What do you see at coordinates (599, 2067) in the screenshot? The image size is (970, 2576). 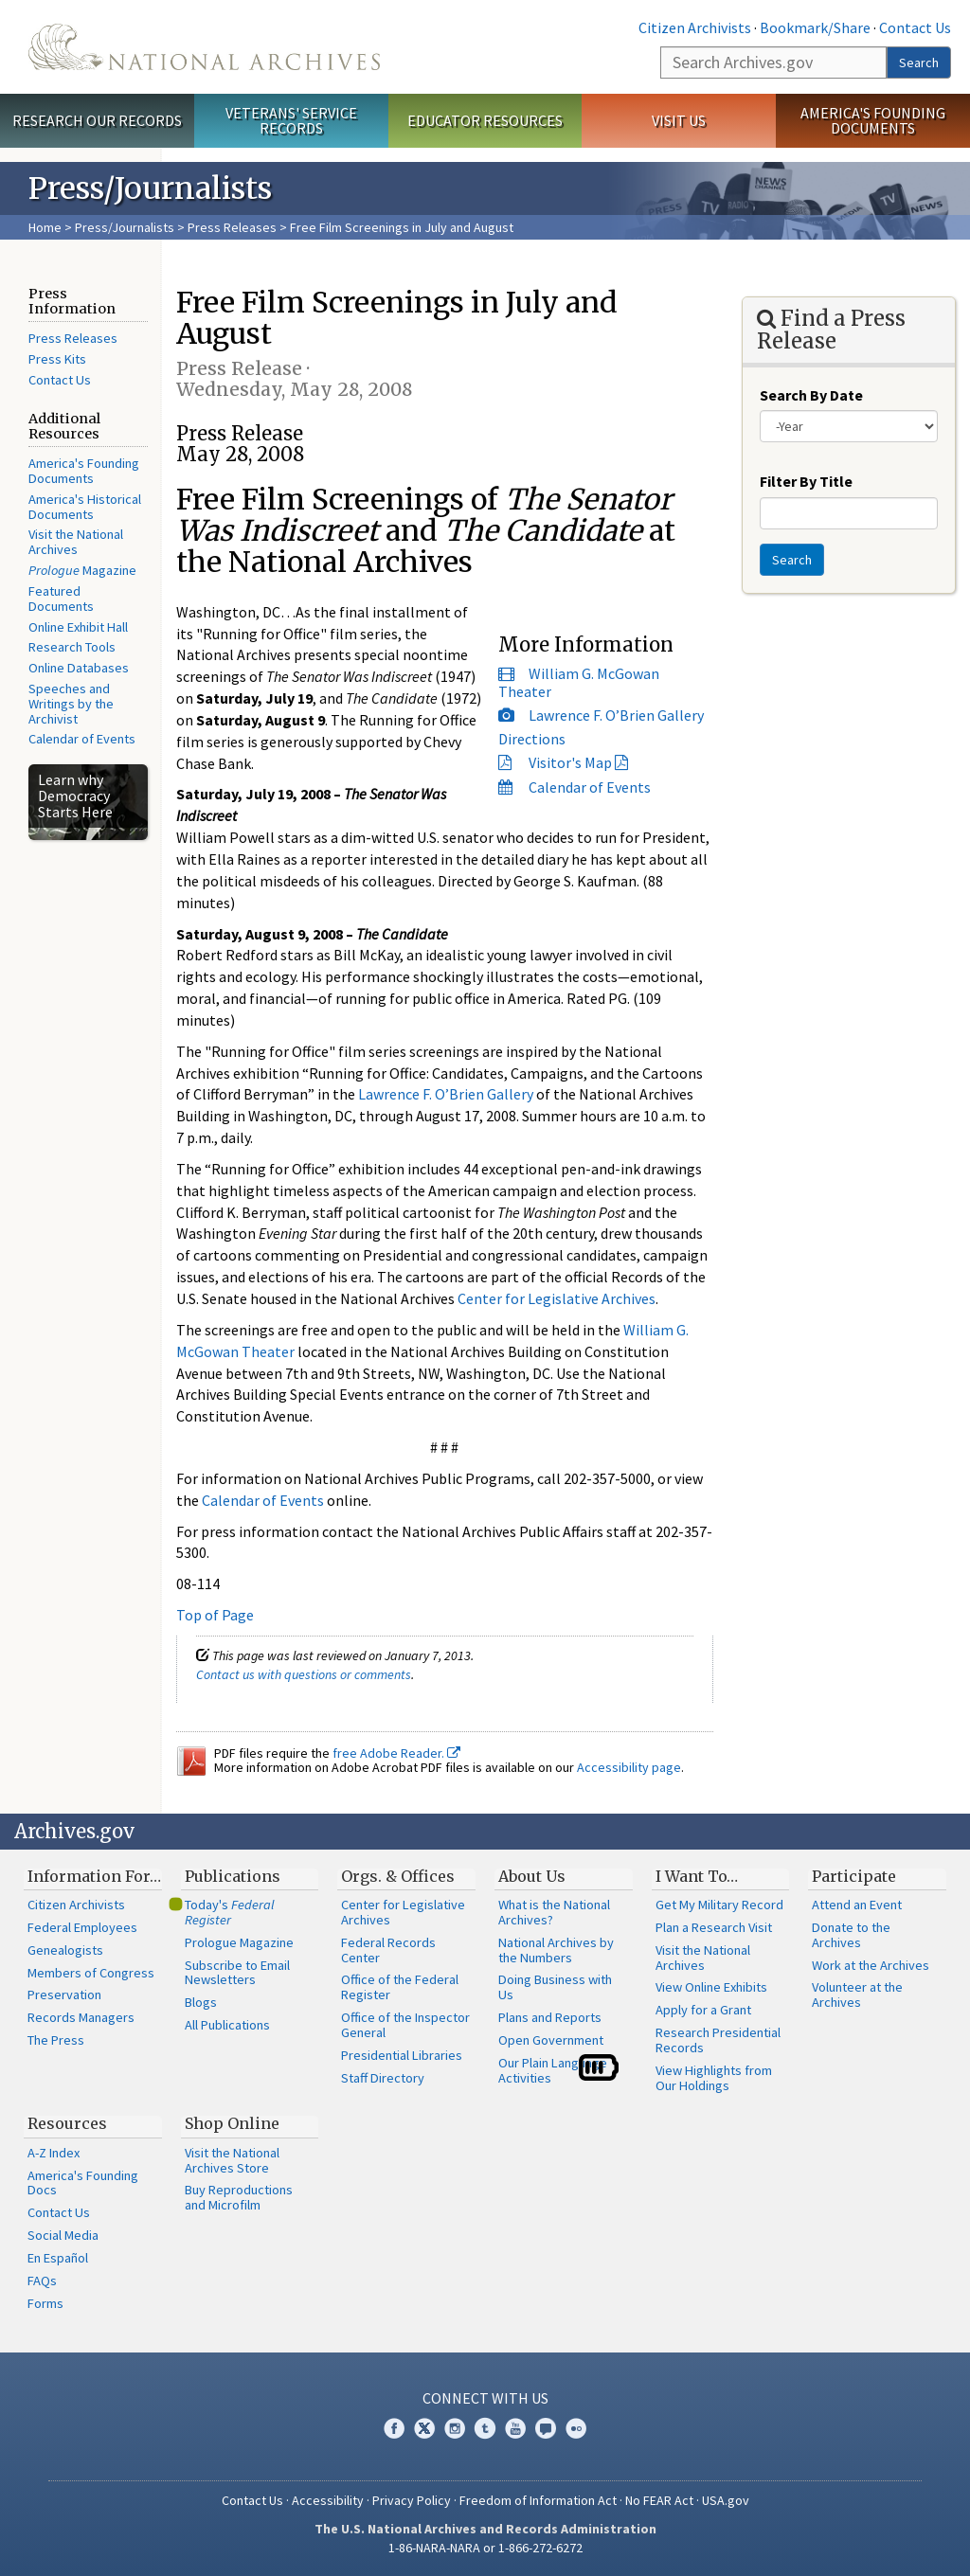 I see `indicates battery at 75% charge` at bounding box center [599, 2067].